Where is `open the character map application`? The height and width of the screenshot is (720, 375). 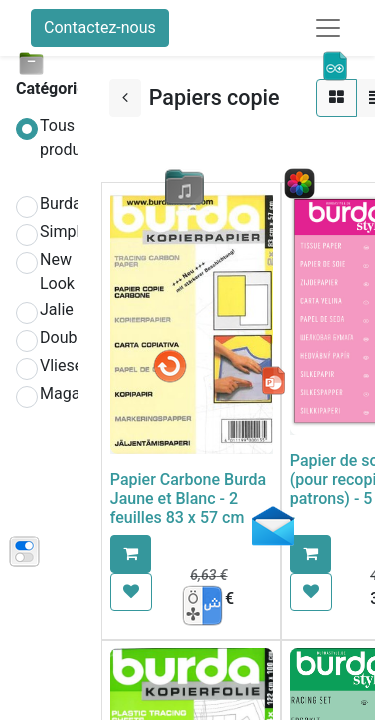 open the character map application is located at coordinates (202, 605).